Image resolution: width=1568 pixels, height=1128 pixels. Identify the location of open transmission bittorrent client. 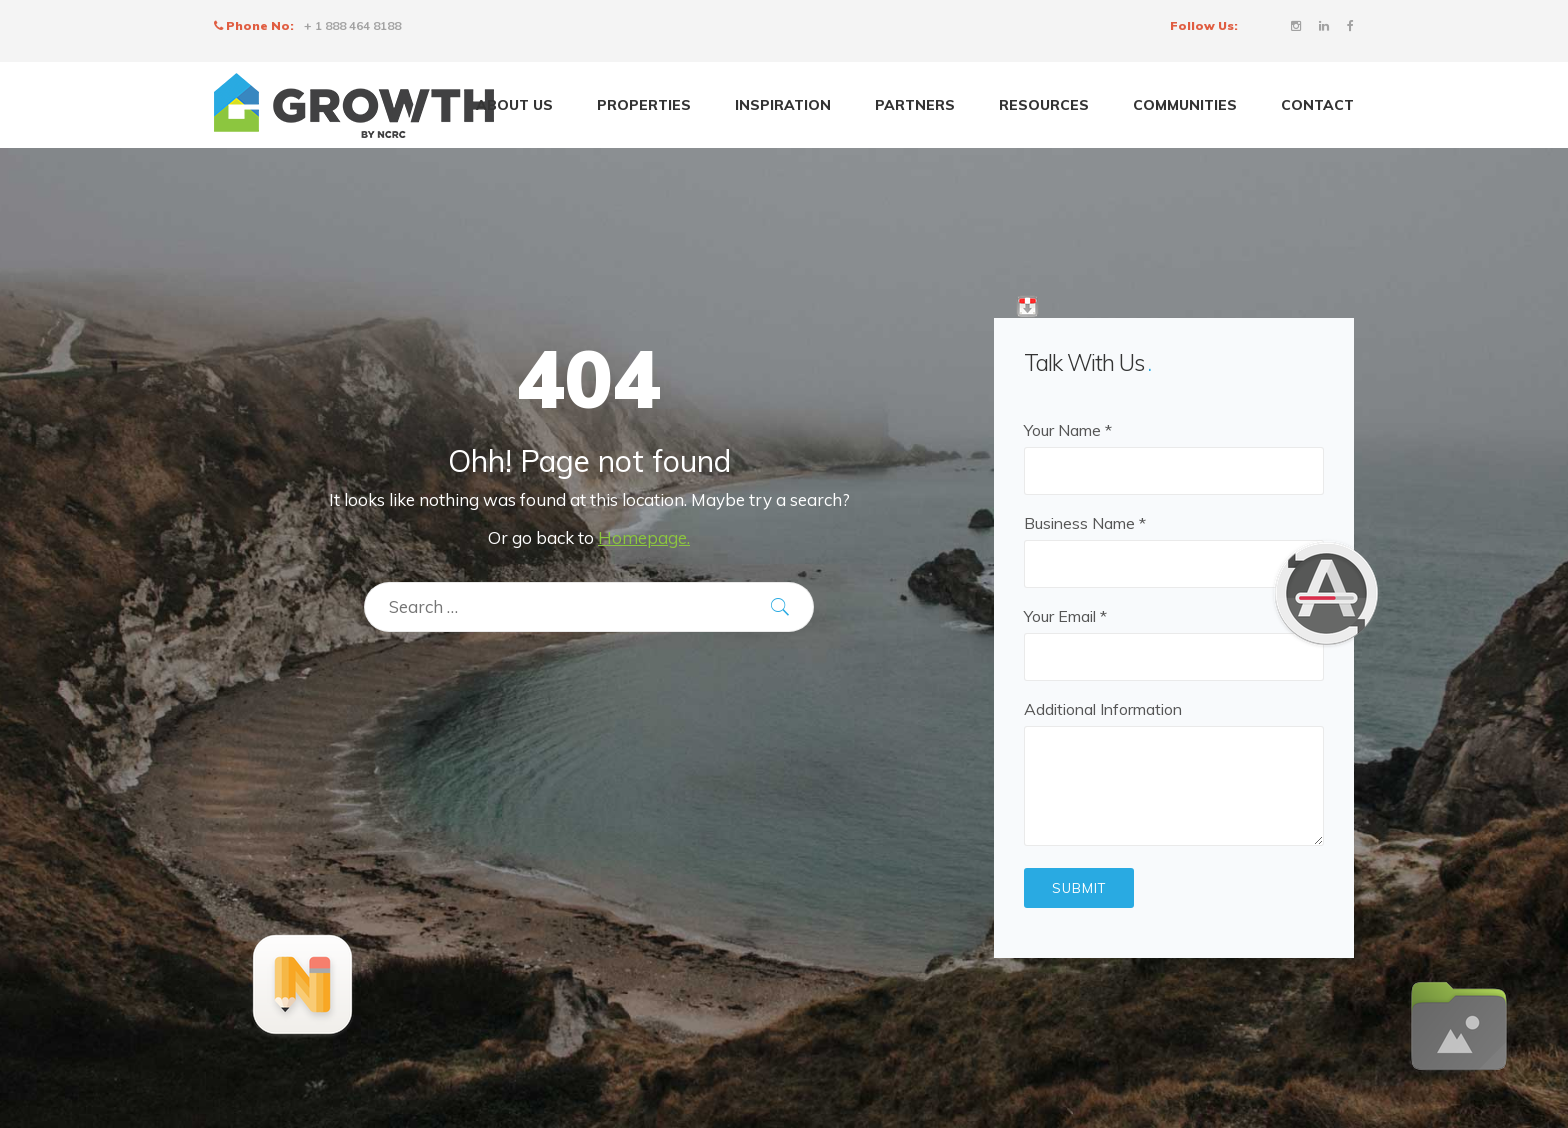
(1027, 306).